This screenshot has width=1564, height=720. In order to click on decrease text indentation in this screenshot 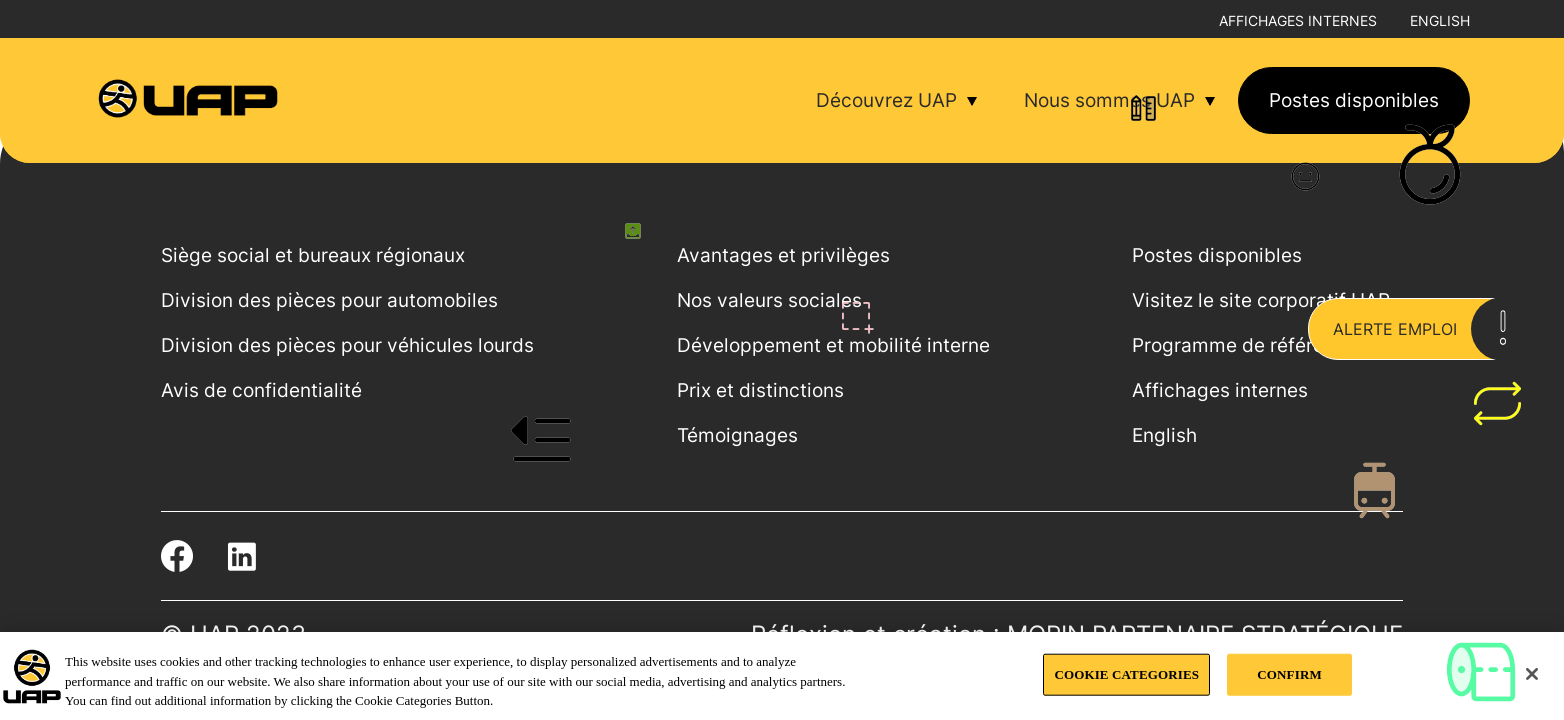, I will do `click(542, 440)`.